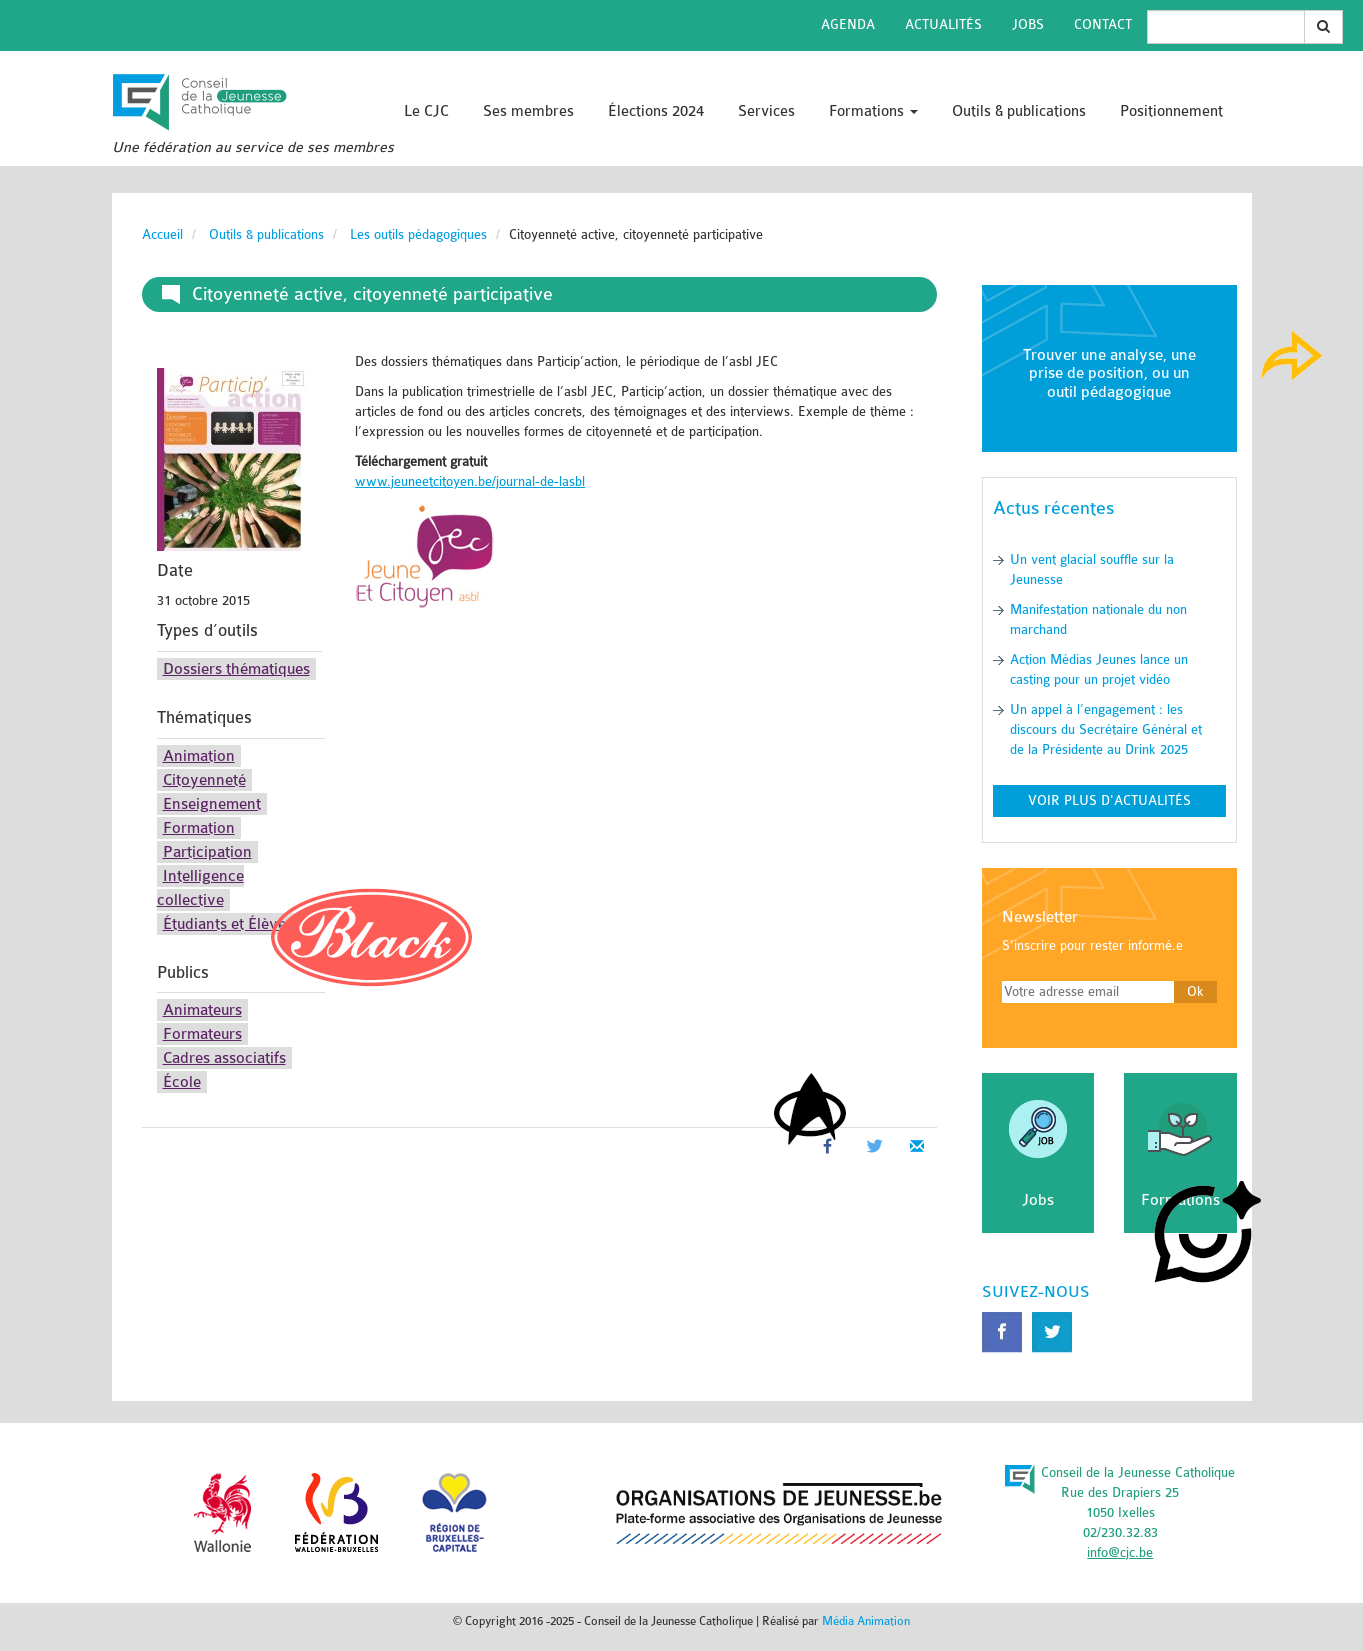 Image resolution: width=1363 pixels, height=1651 pixels. I want to click on black brand logo, so click(371, 937).